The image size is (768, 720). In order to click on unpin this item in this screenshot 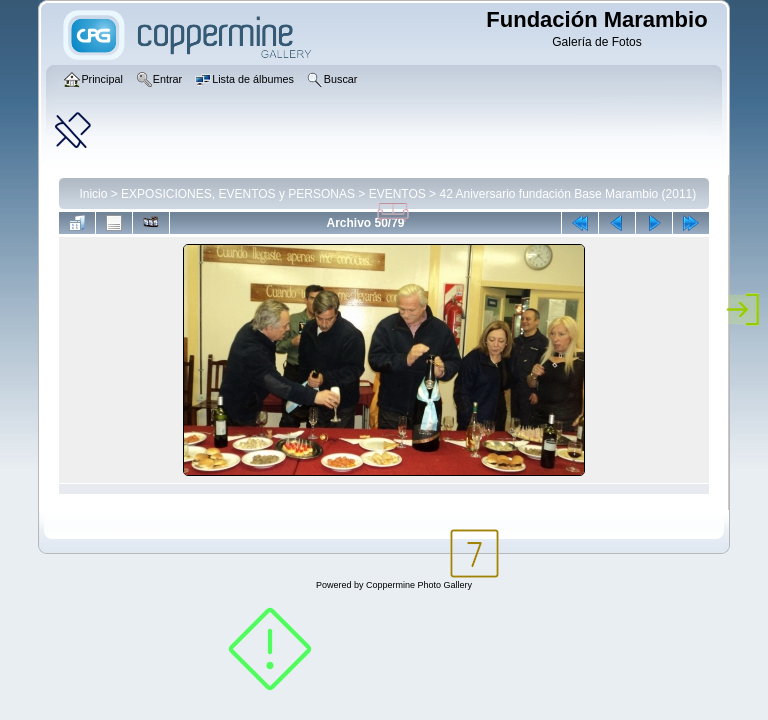, I will do `click(71, 131)`.